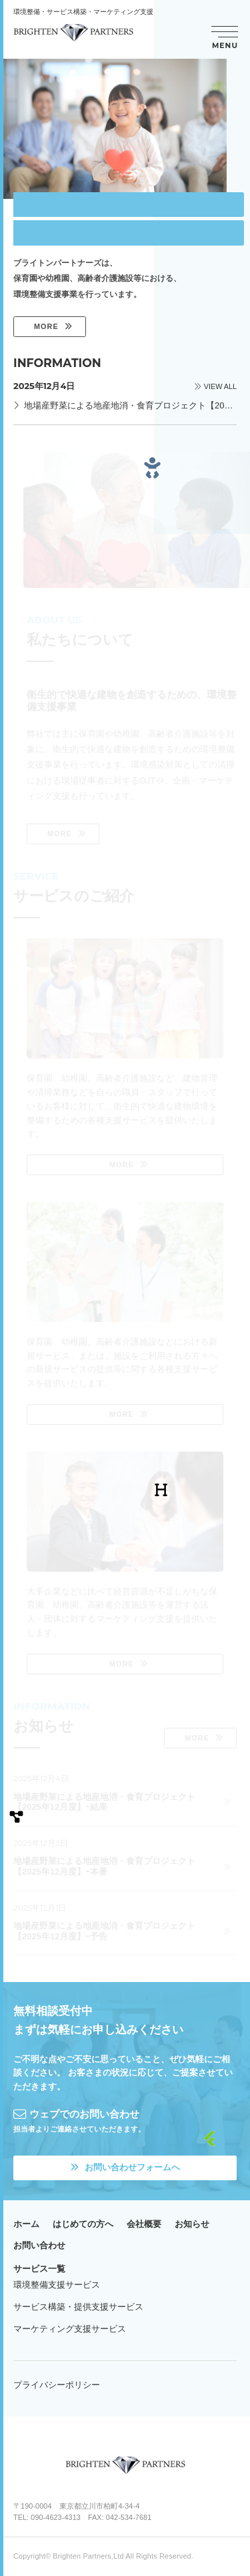 The width and height of the screenshot is (250, 2576). What do you see at coordinates (152, 467) in the screenshot?
I see `access baby or infant-related features` at bounding box center [152, 467].